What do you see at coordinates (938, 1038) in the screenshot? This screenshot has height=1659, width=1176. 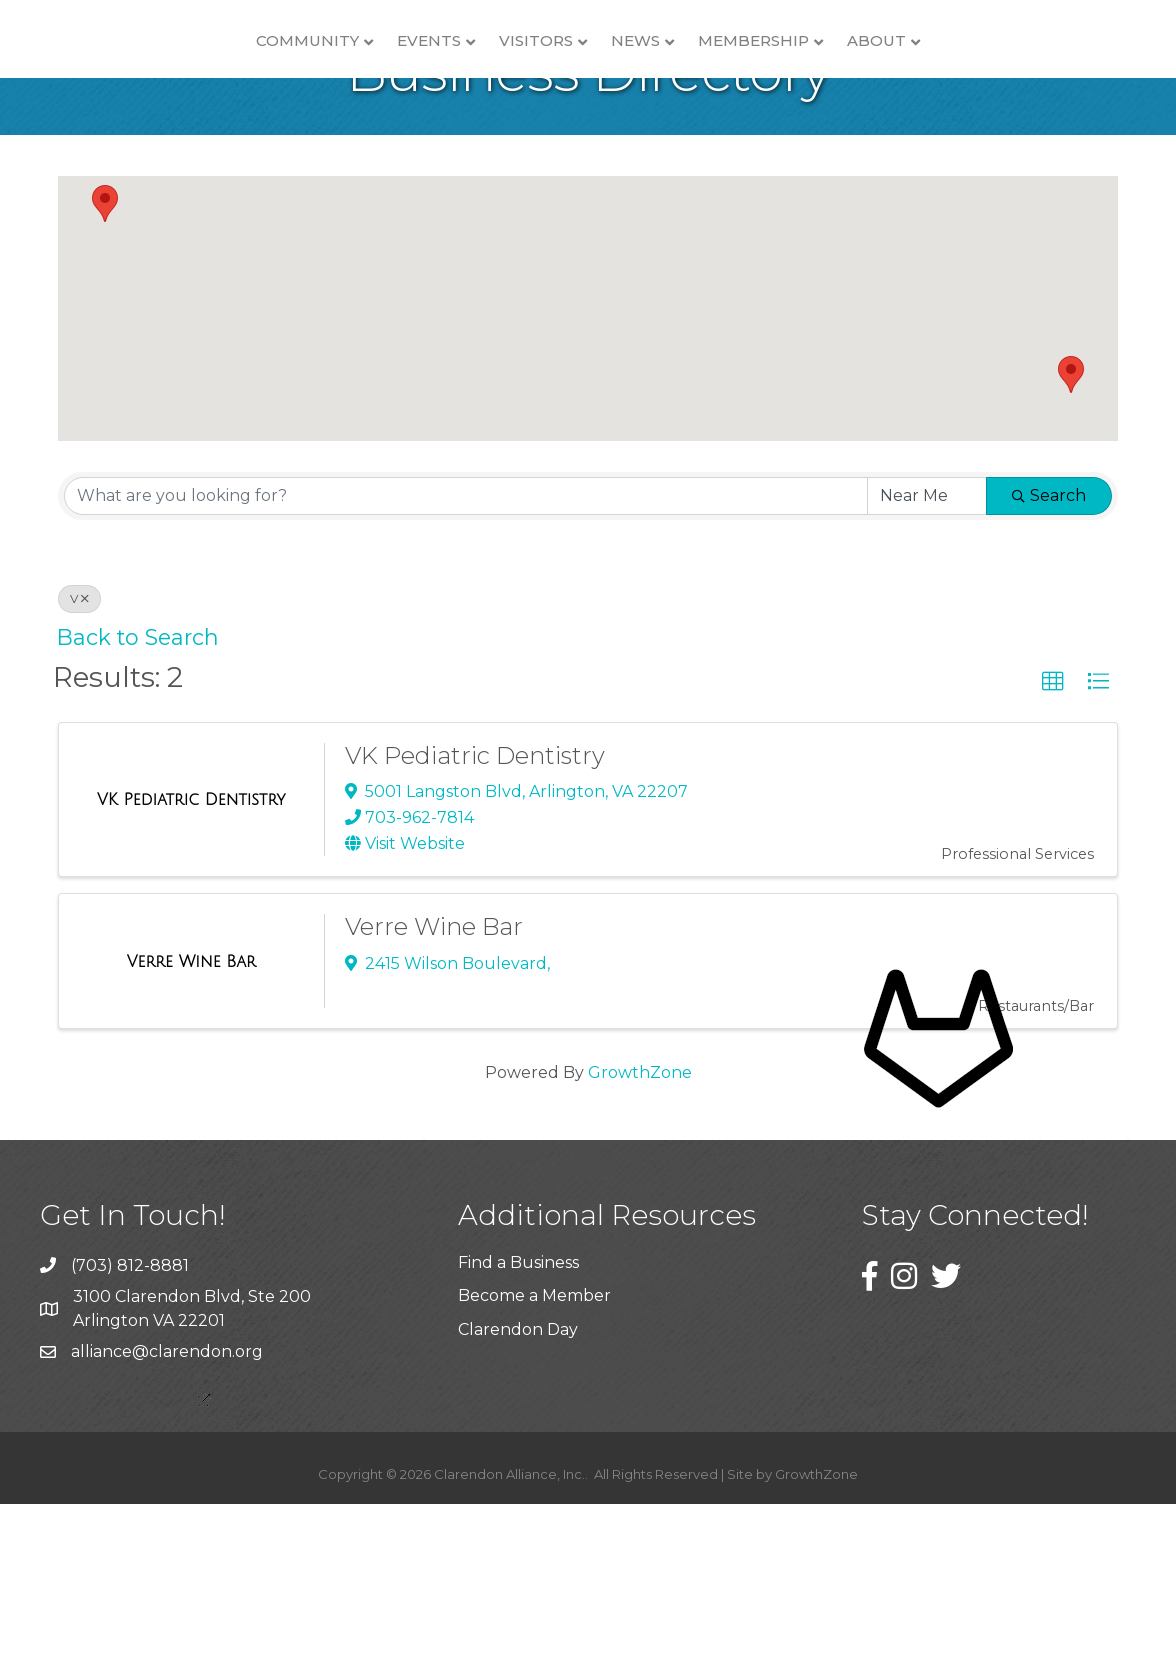 I see `open GitLab repository` at bounding box center [938, 1038].